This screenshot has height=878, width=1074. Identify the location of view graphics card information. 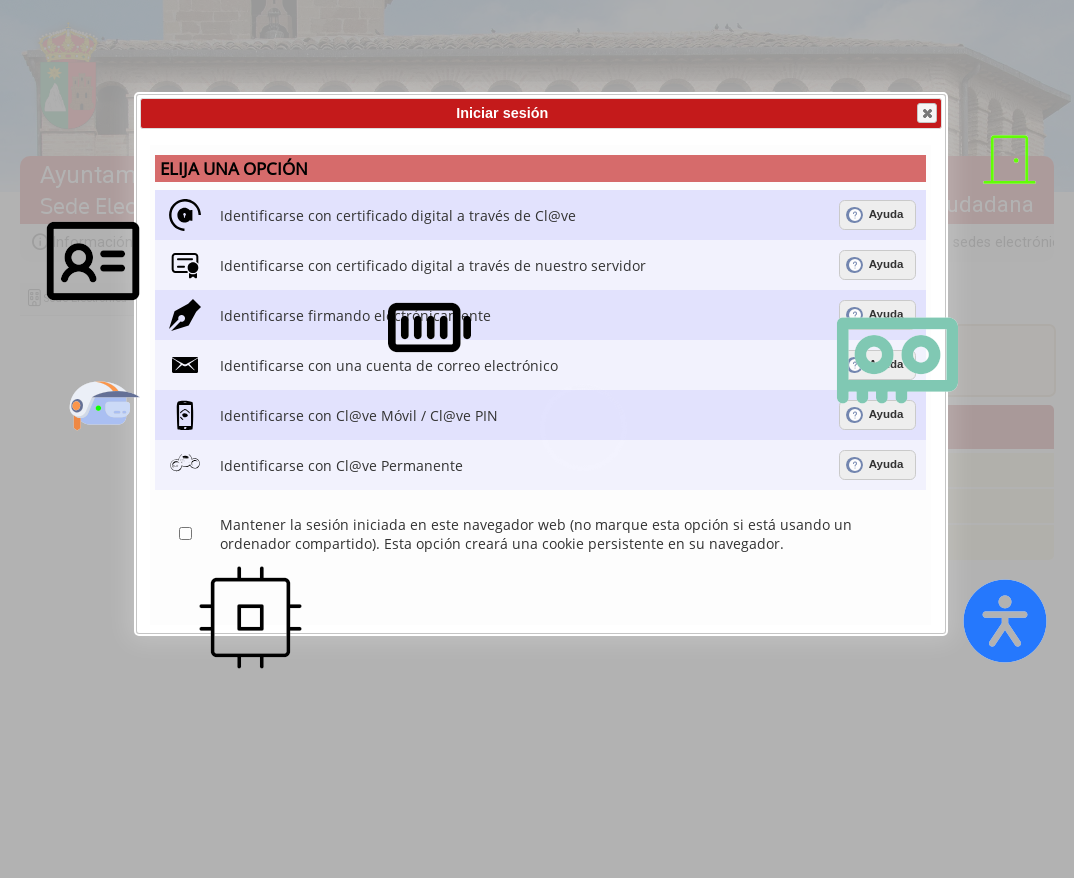
(897, 358).